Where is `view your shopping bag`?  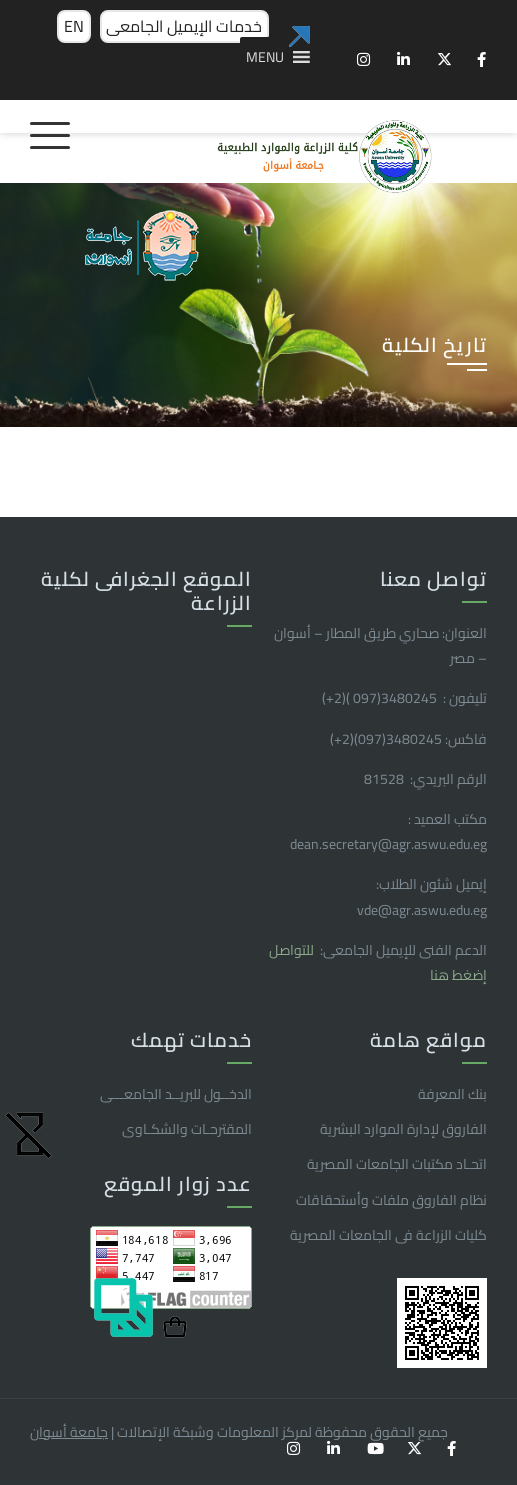
view your shopping bag is located at coordinates (175, 1328).